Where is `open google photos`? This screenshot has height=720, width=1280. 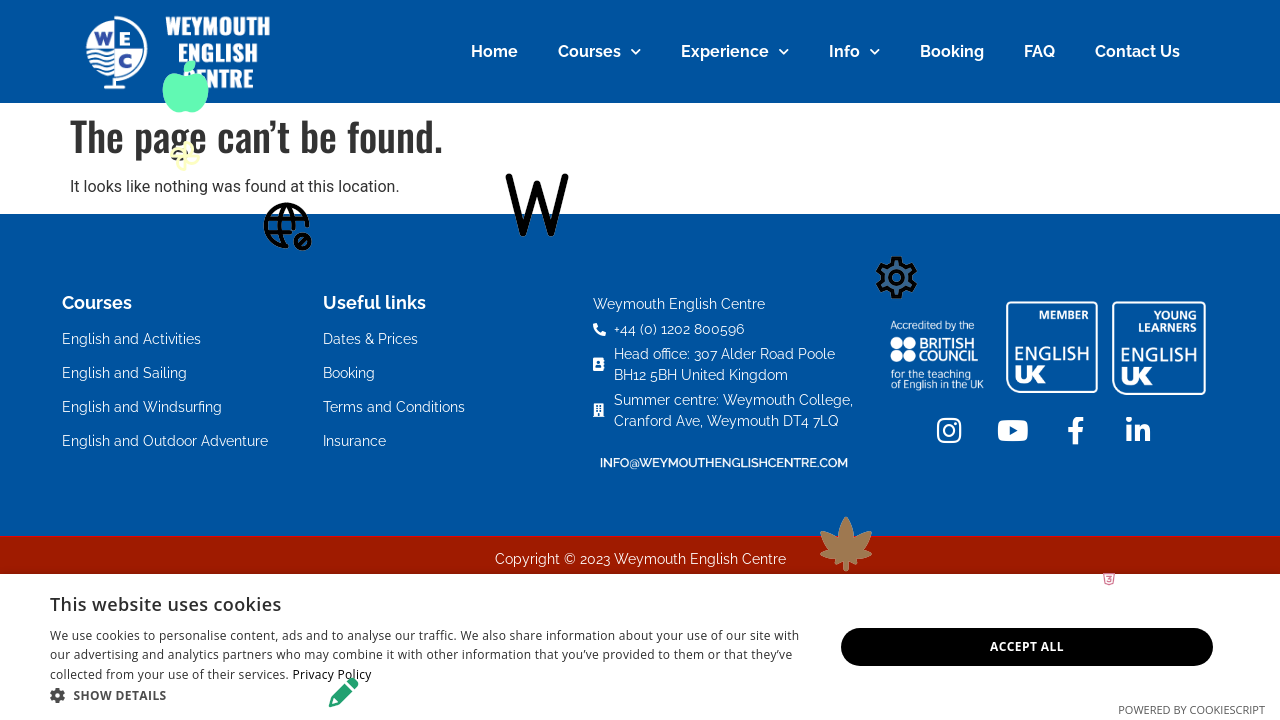
open google photos is located at coordinates (185, 156).